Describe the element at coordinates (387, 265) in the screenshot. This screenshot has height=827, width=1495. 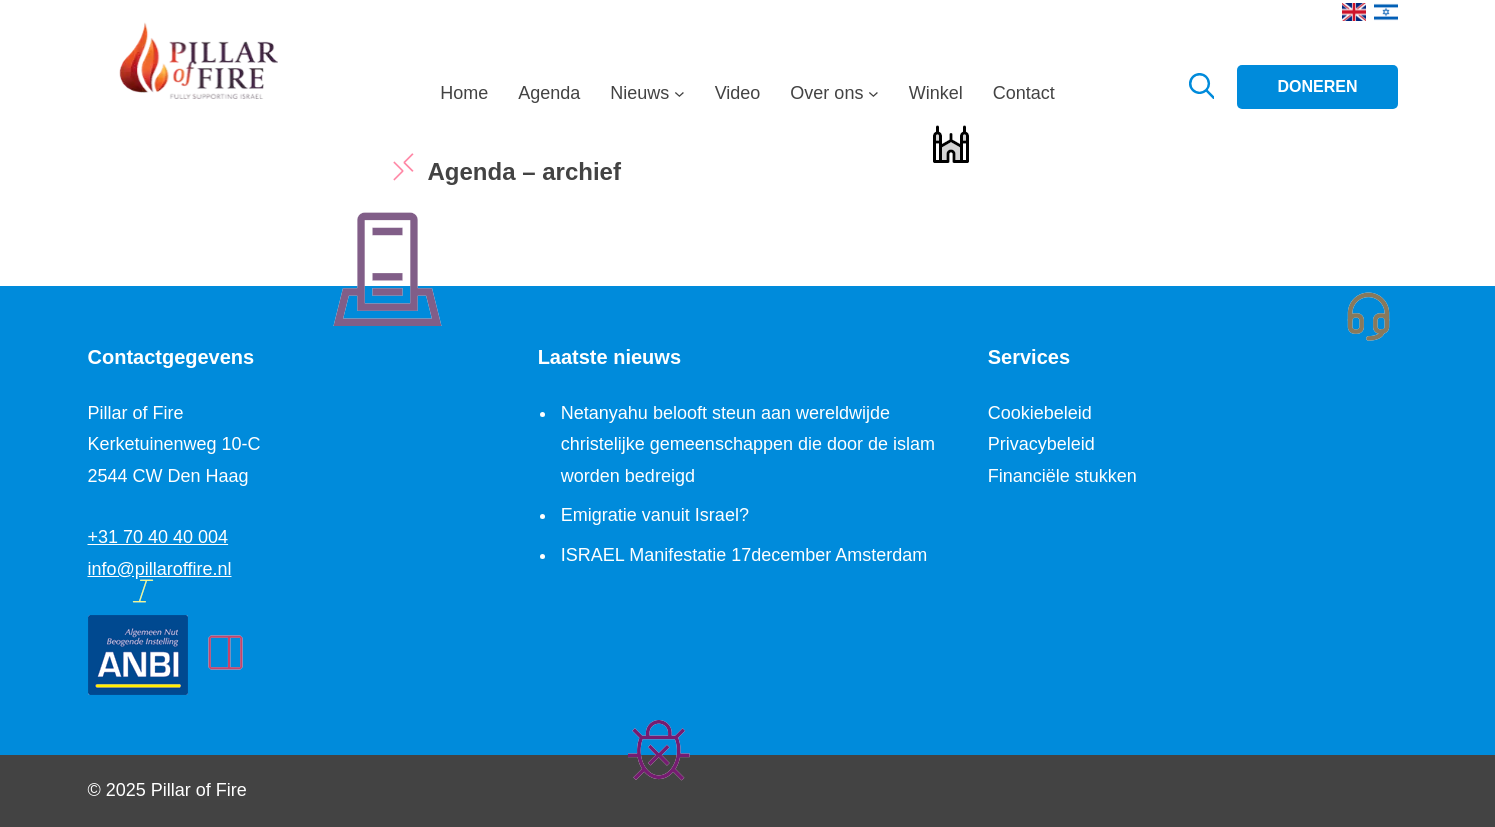
I see `view server environment settings` at that location.